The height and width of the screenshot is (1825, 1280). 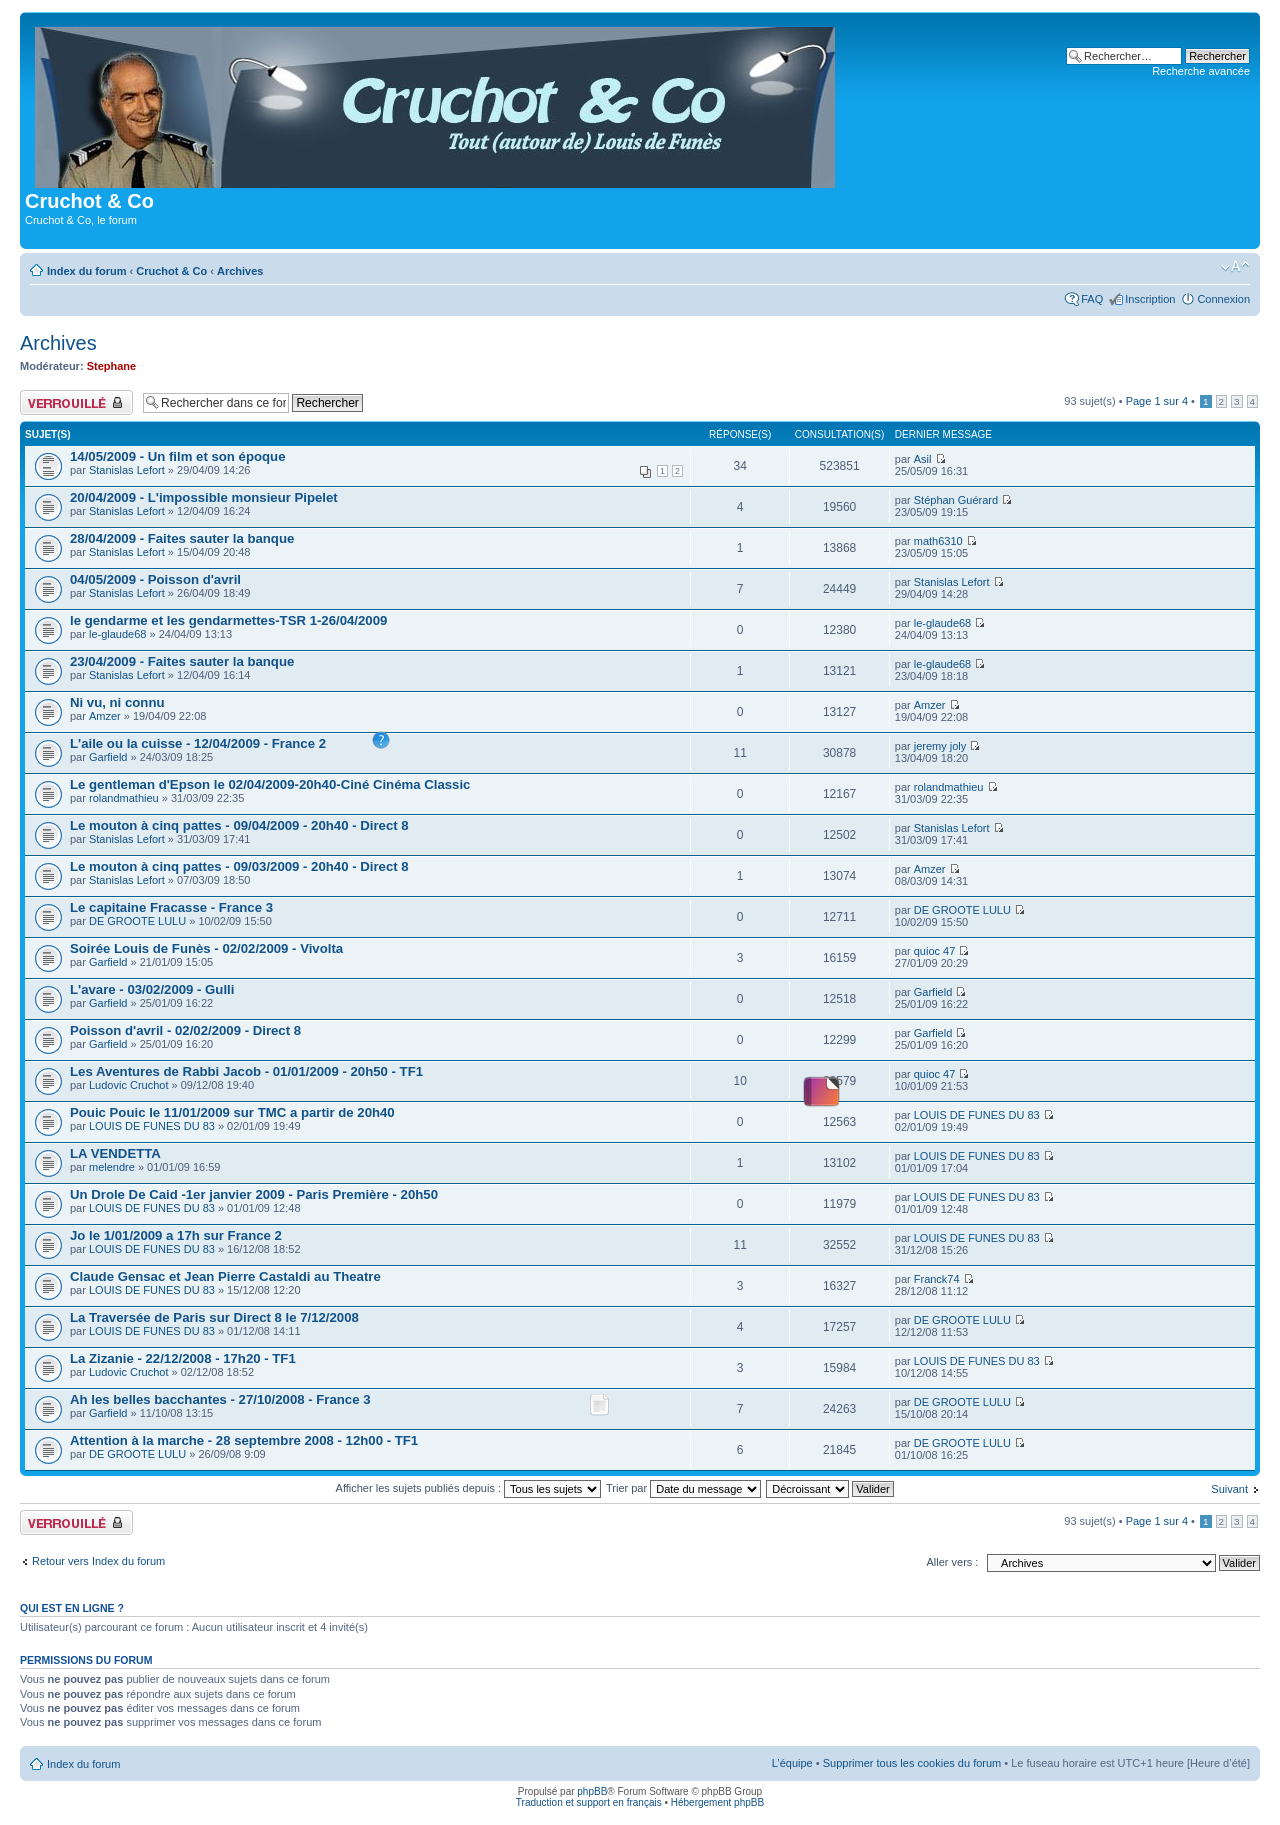 What do you see at coordinates (599, 1404) in the screenshot?
I see `open a text document` at bounding box center [599, 1404].